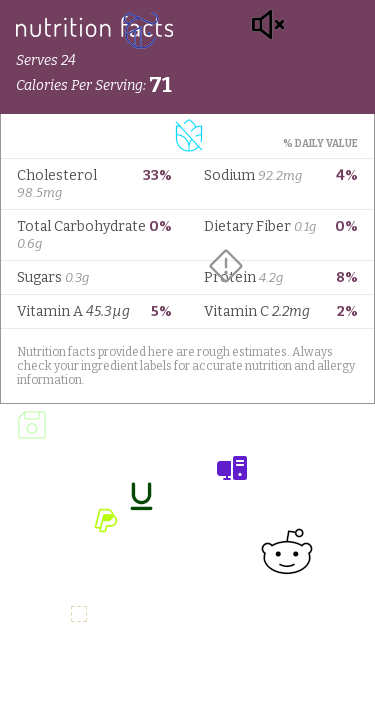  What do you see at coordinates (267, 24) in the screenshot?
I see `mute audio` at bounding box center [267, 24].